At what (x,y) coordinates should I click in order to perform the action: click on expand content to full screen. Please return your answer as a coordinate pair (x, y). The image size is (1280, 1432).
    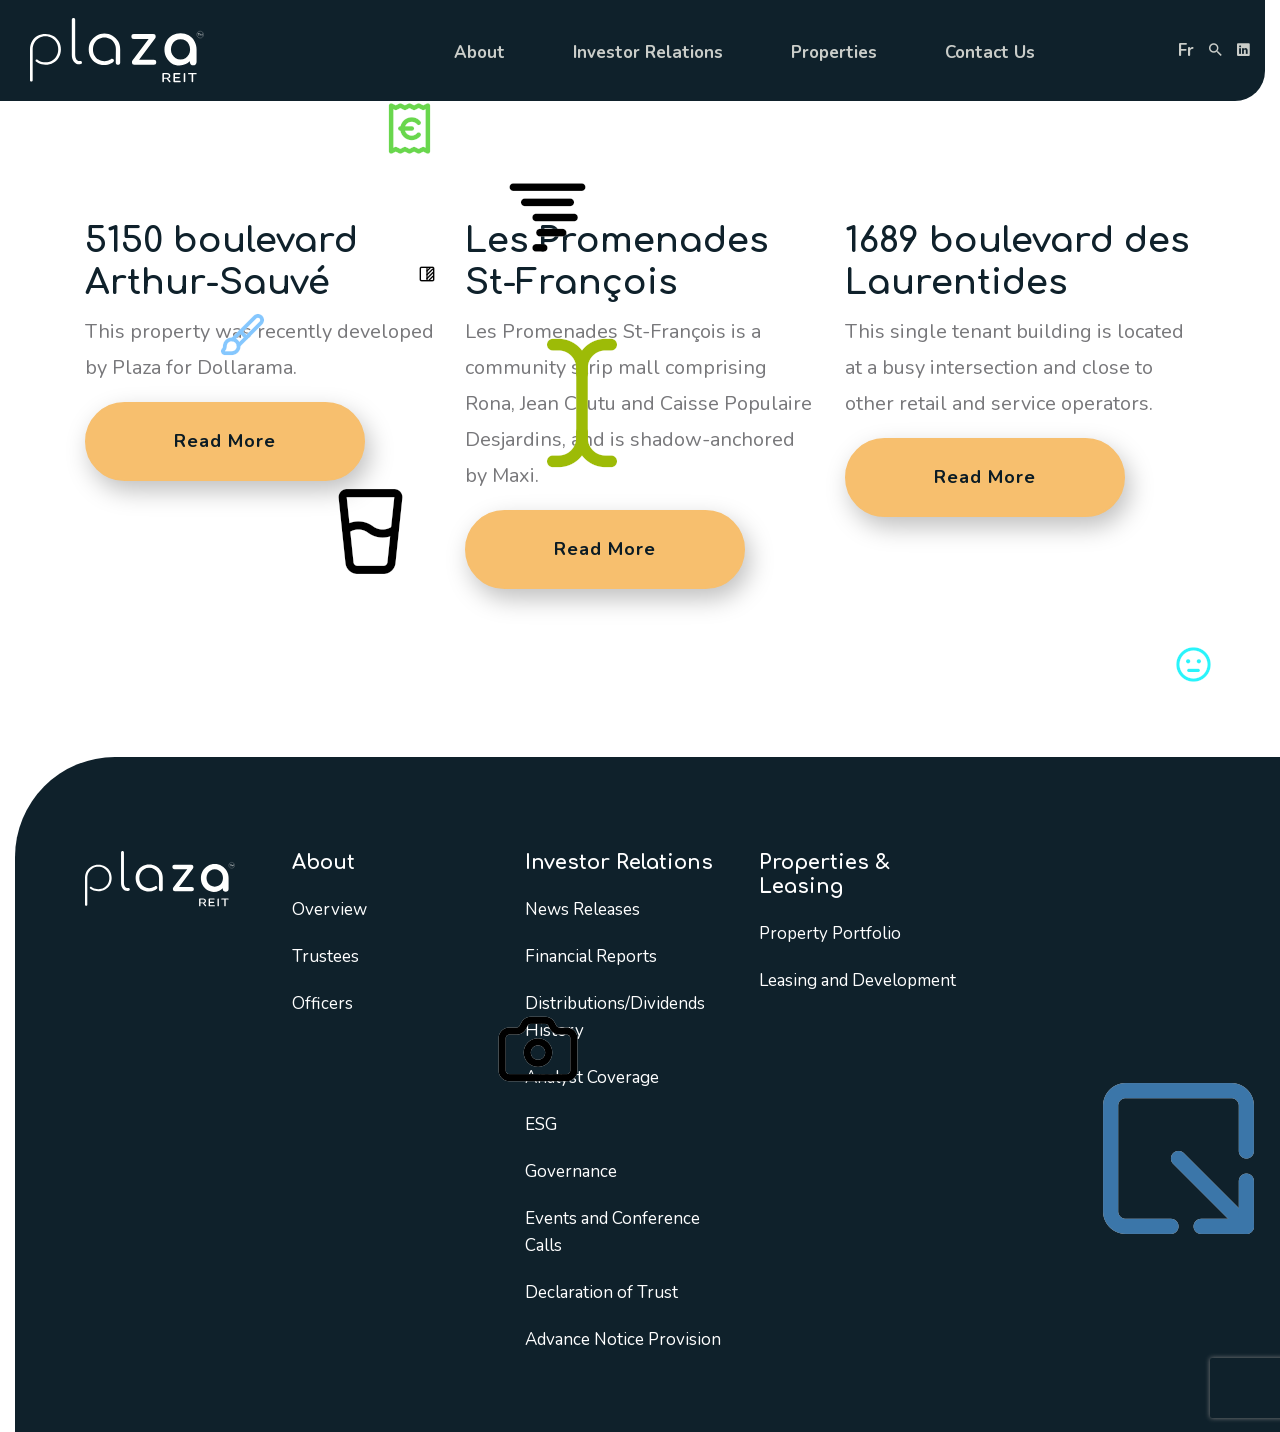
    Looking at the image, I should click on (1178, 1158).